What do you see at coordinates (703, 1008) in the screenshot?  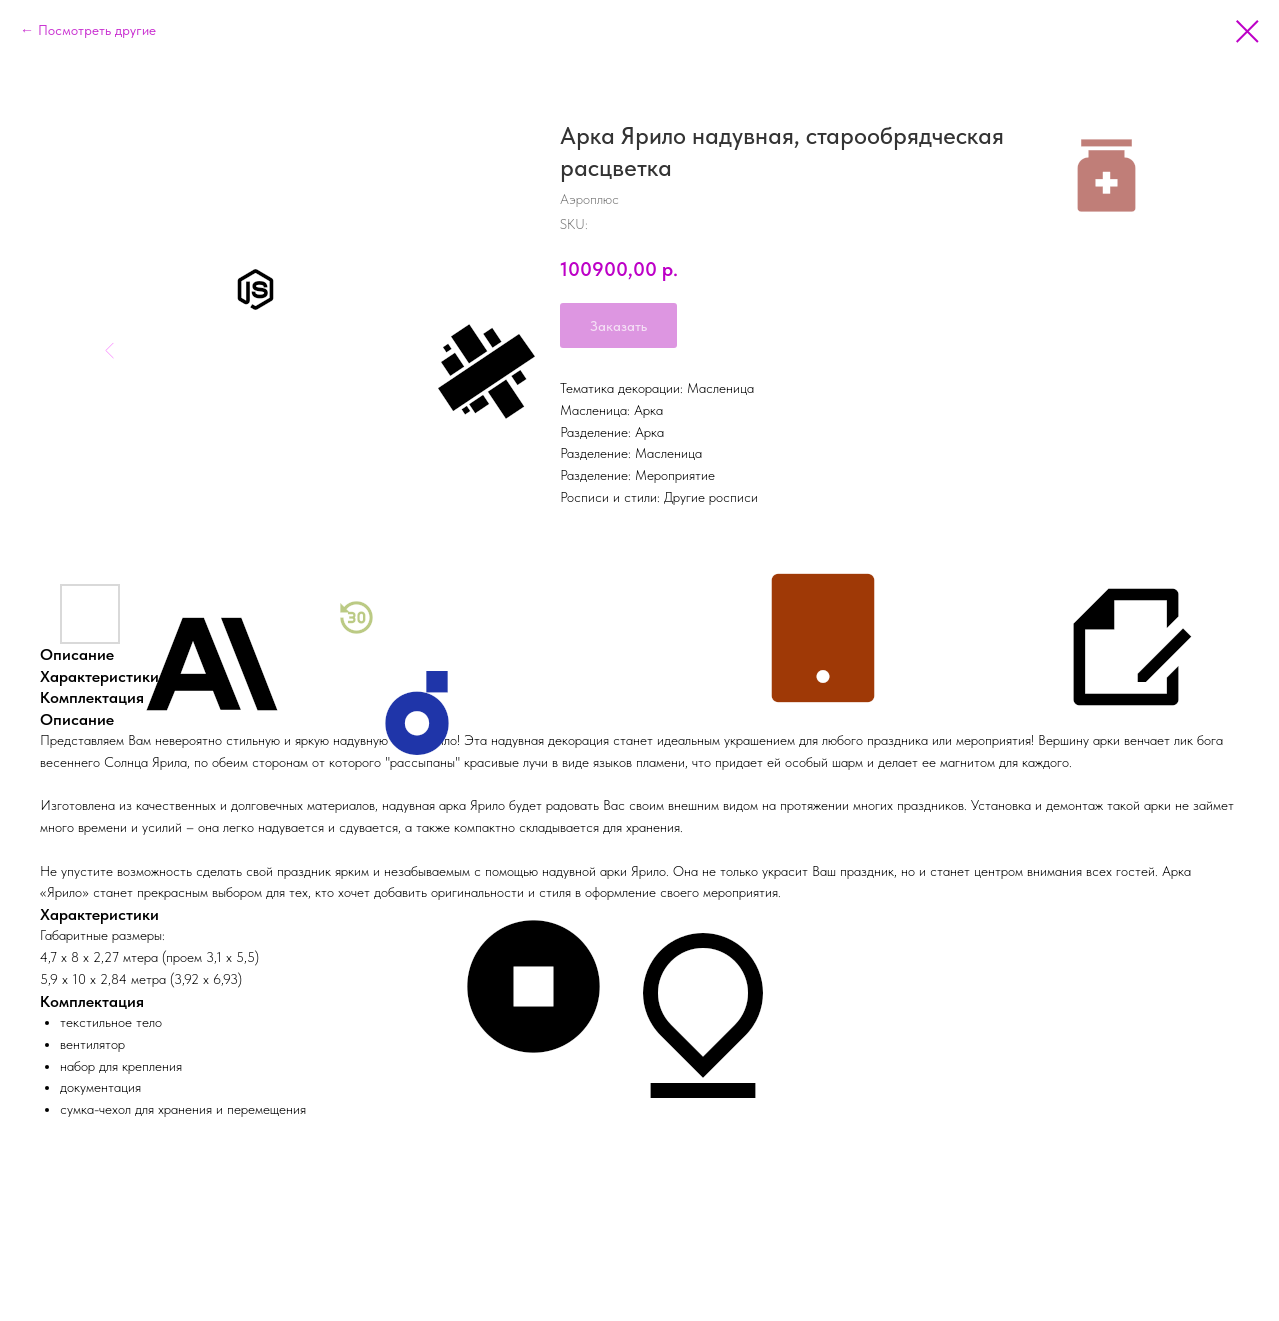 I see `mark a location on the map` at bounding box center [703, 1008].